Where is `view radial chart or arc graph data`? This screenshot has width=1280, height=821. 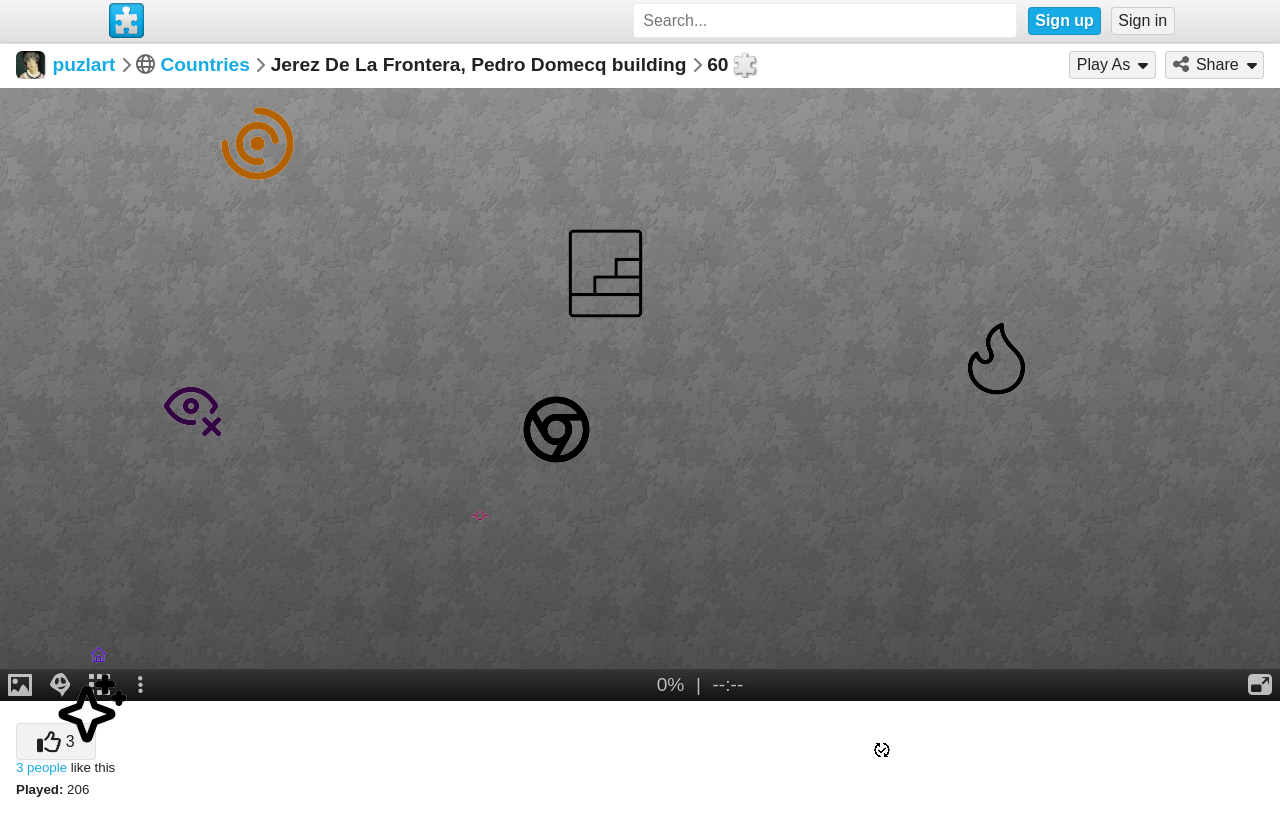 view radial chart or arc graph data is located at coordinates (257, 143).